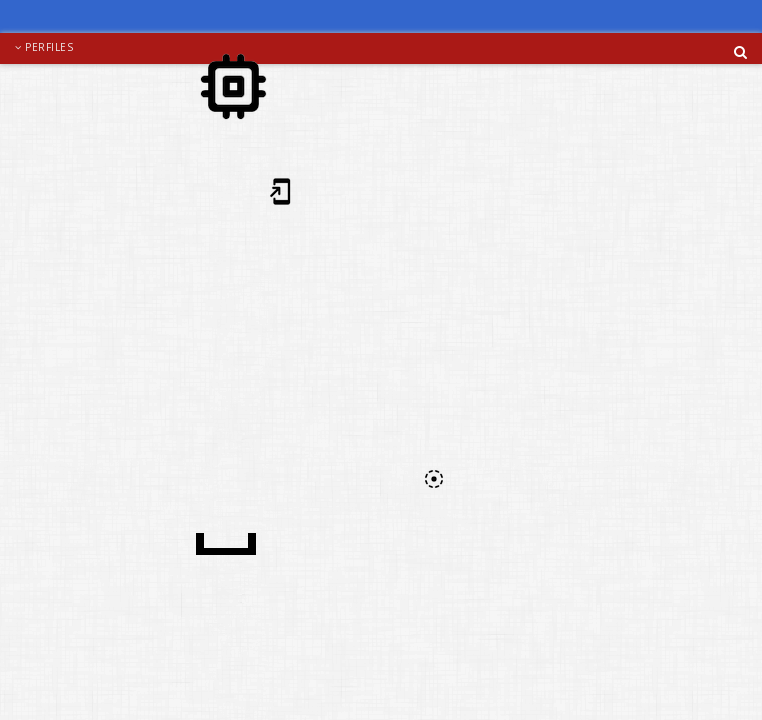 The width and height of the screenshot is (762, 720). Describe the element at coordinates (280, 191) in the screenshot. I see `add this page to home screen` at that location.